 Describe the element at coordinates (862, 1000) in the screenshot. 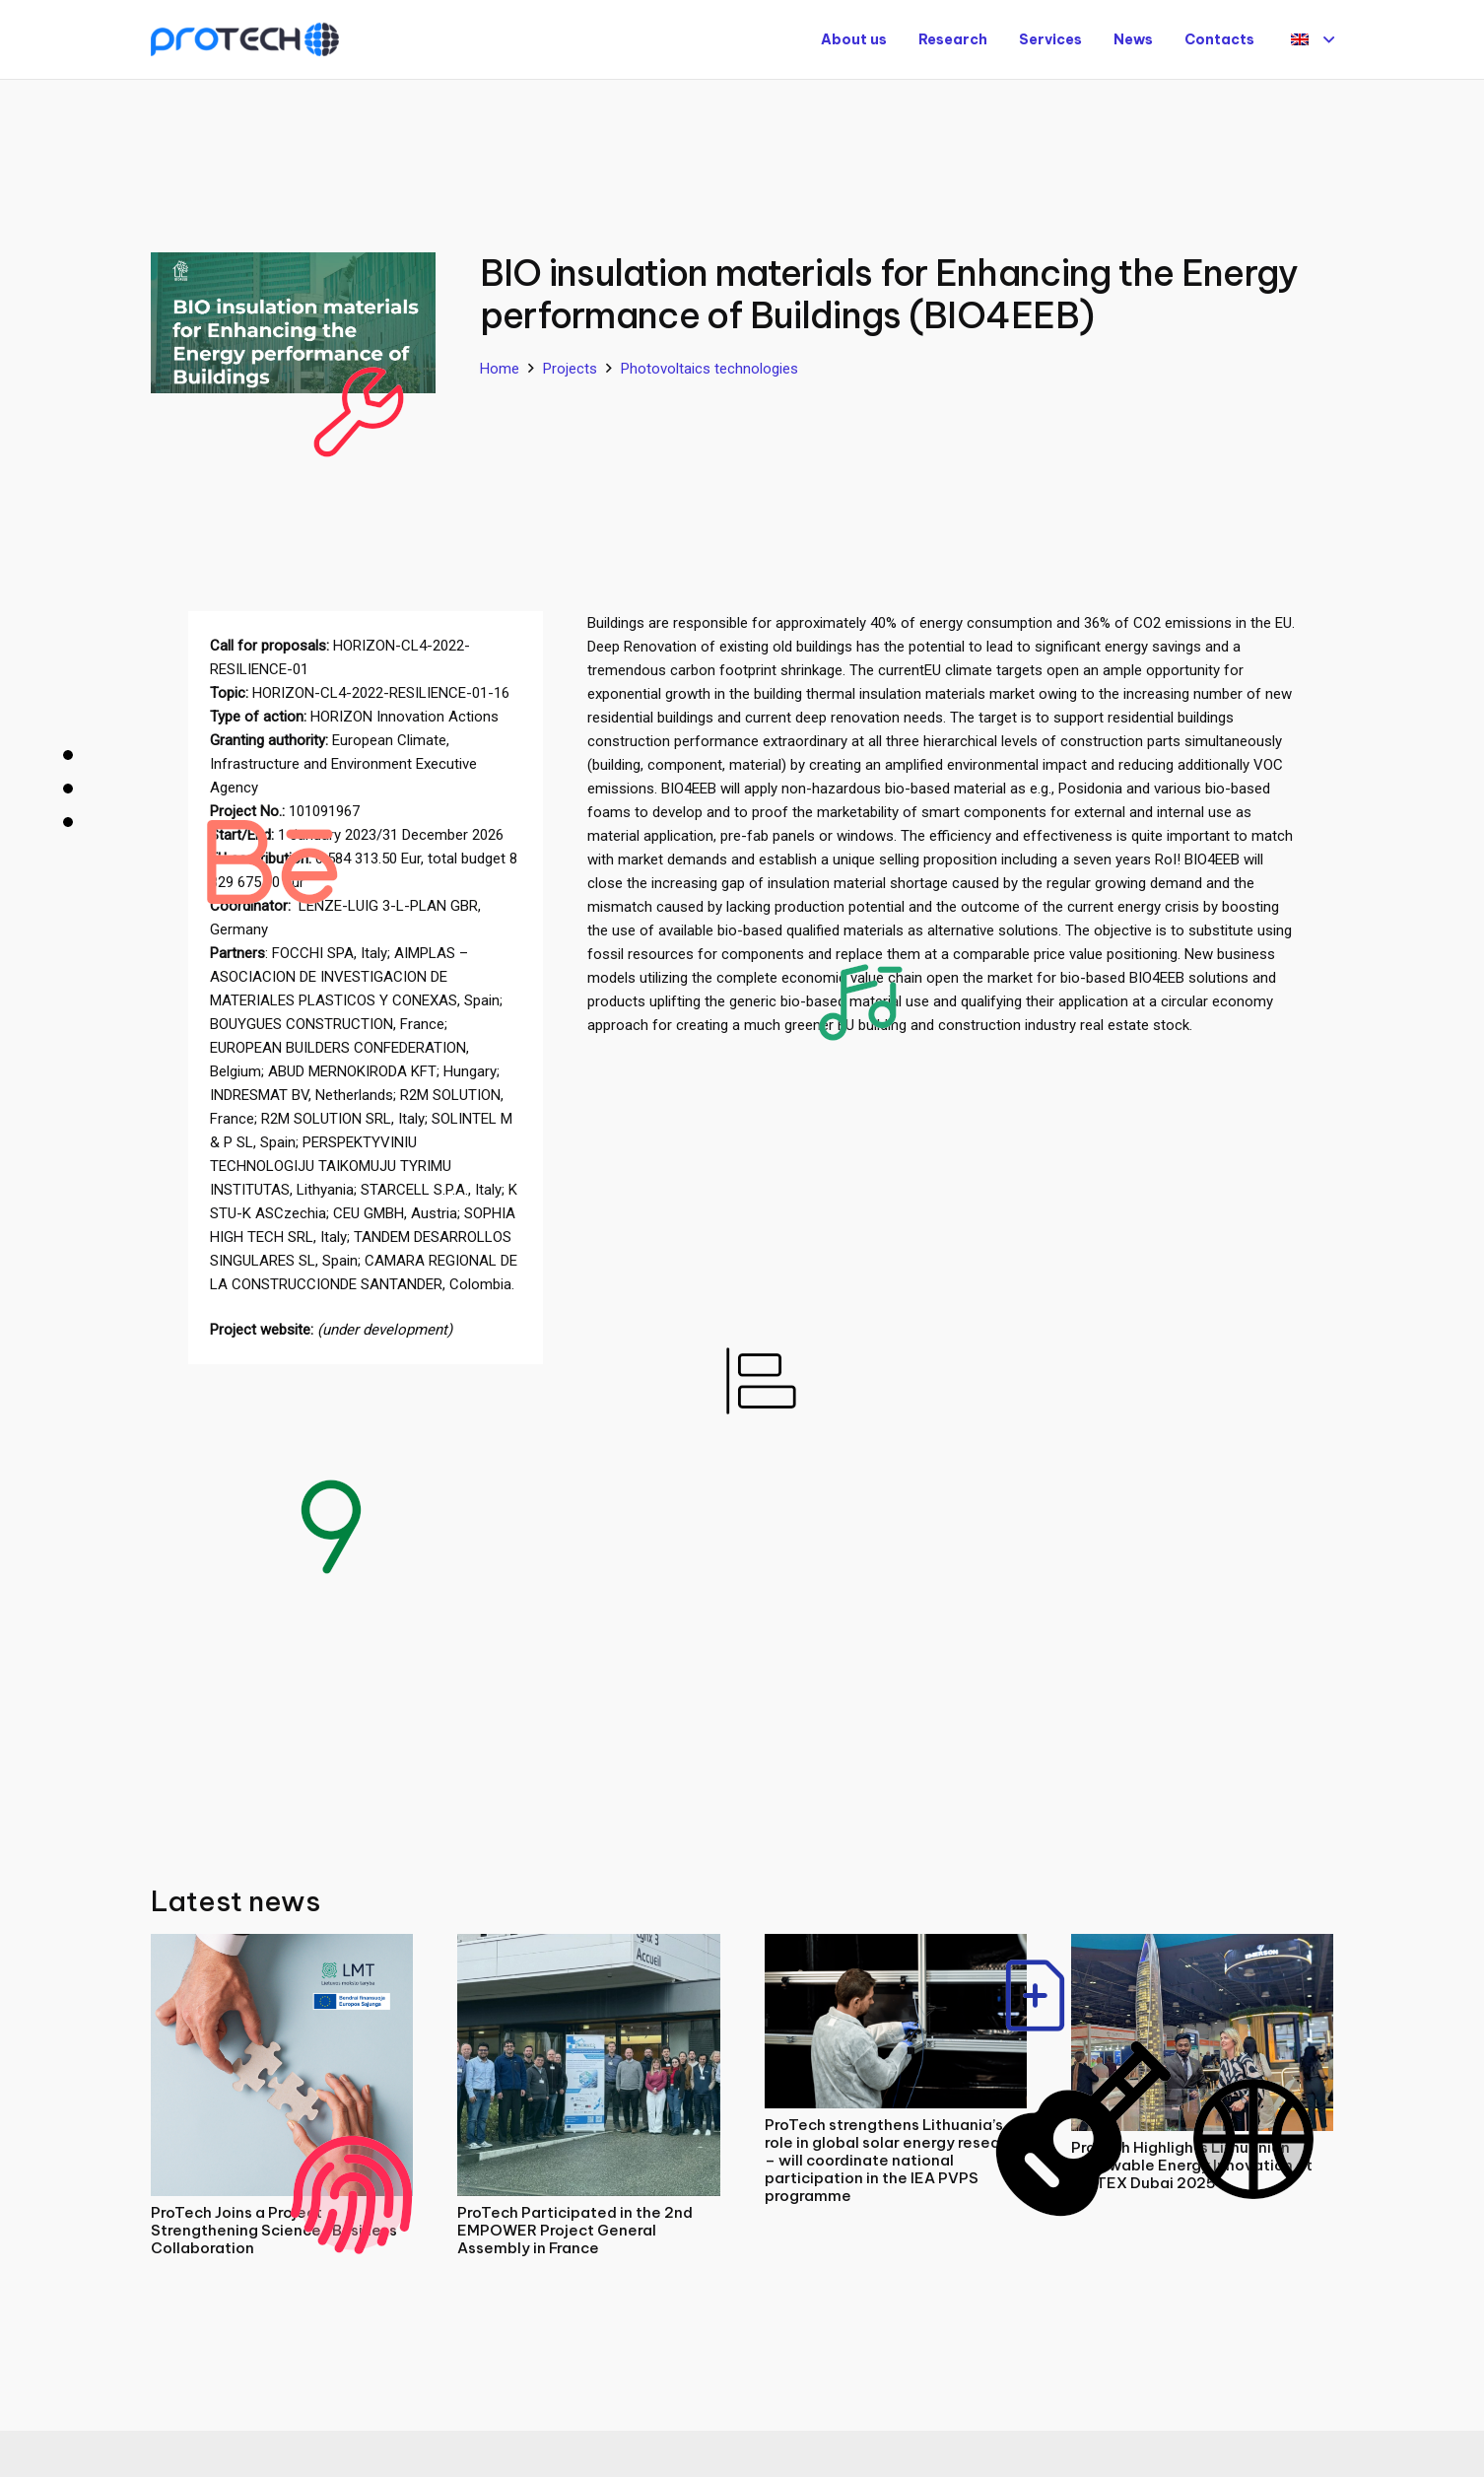

I see `remove a song from playlist` at that location.